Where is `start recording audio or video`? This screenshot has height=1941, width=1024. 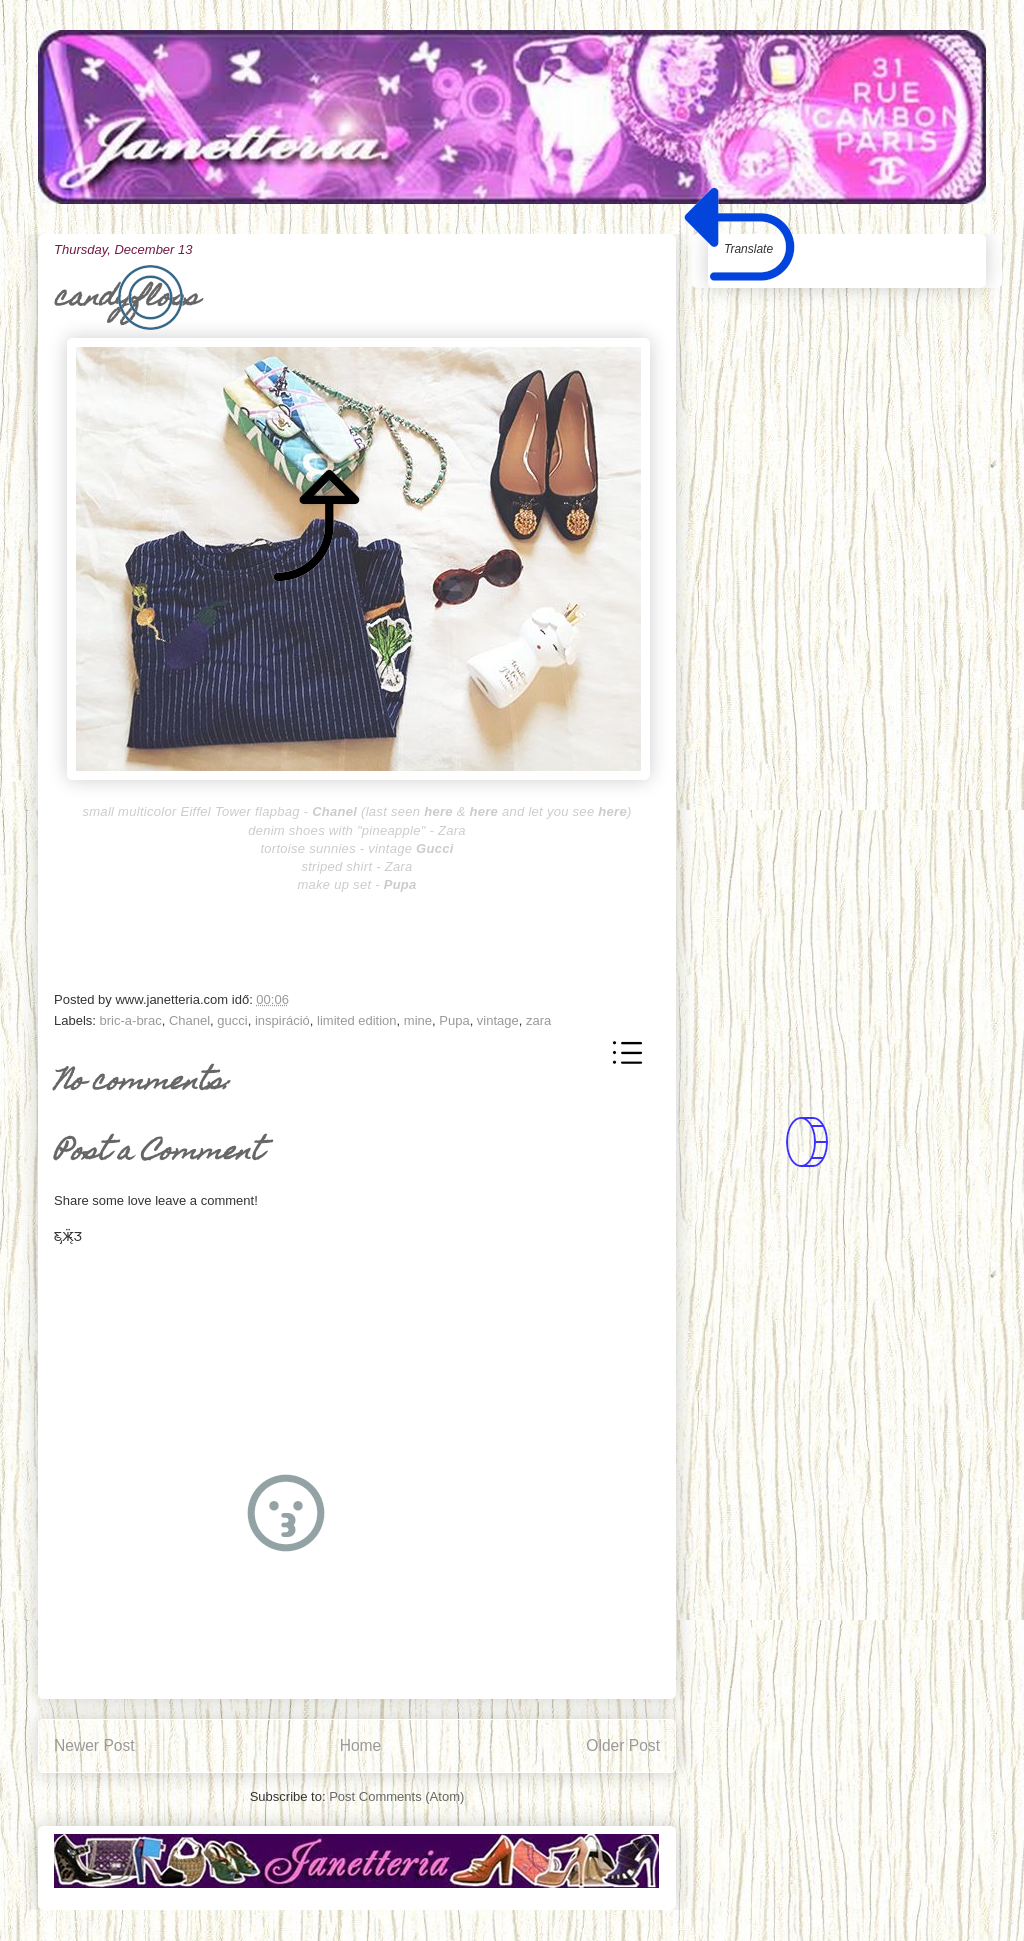
start recording audio or video is located at coordinates (150, 297).